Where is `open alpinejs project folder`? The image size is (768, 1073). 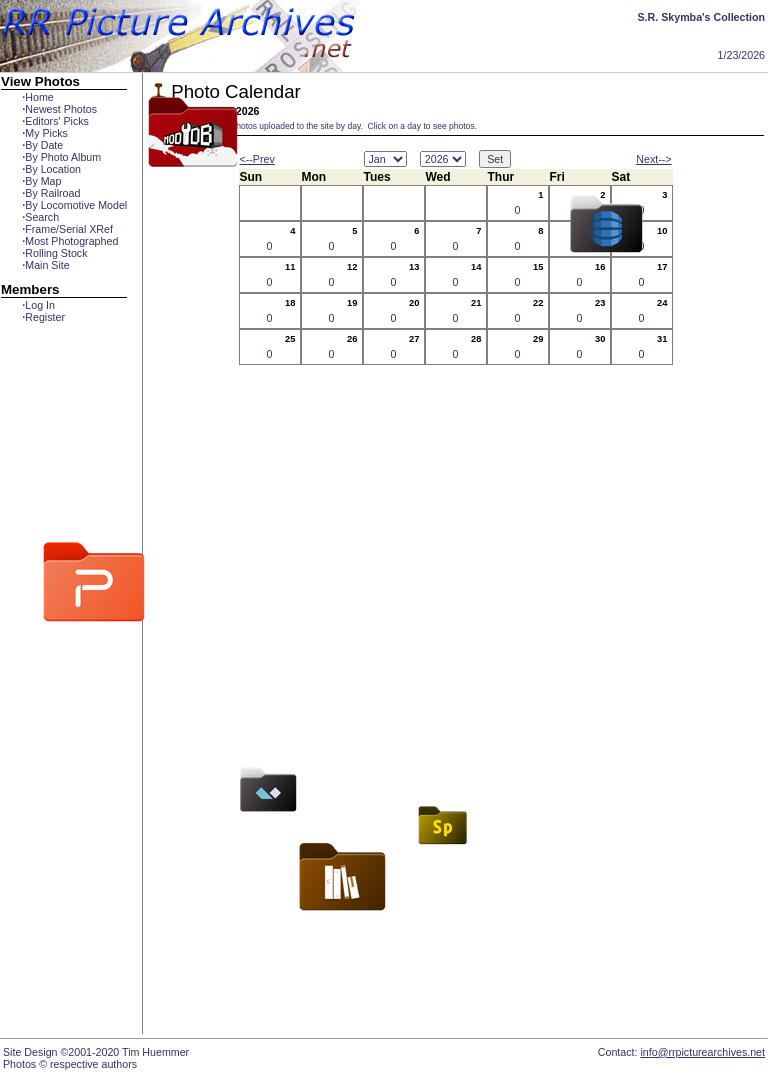
open alpinejs project folder is located at coordinates (268, 791).